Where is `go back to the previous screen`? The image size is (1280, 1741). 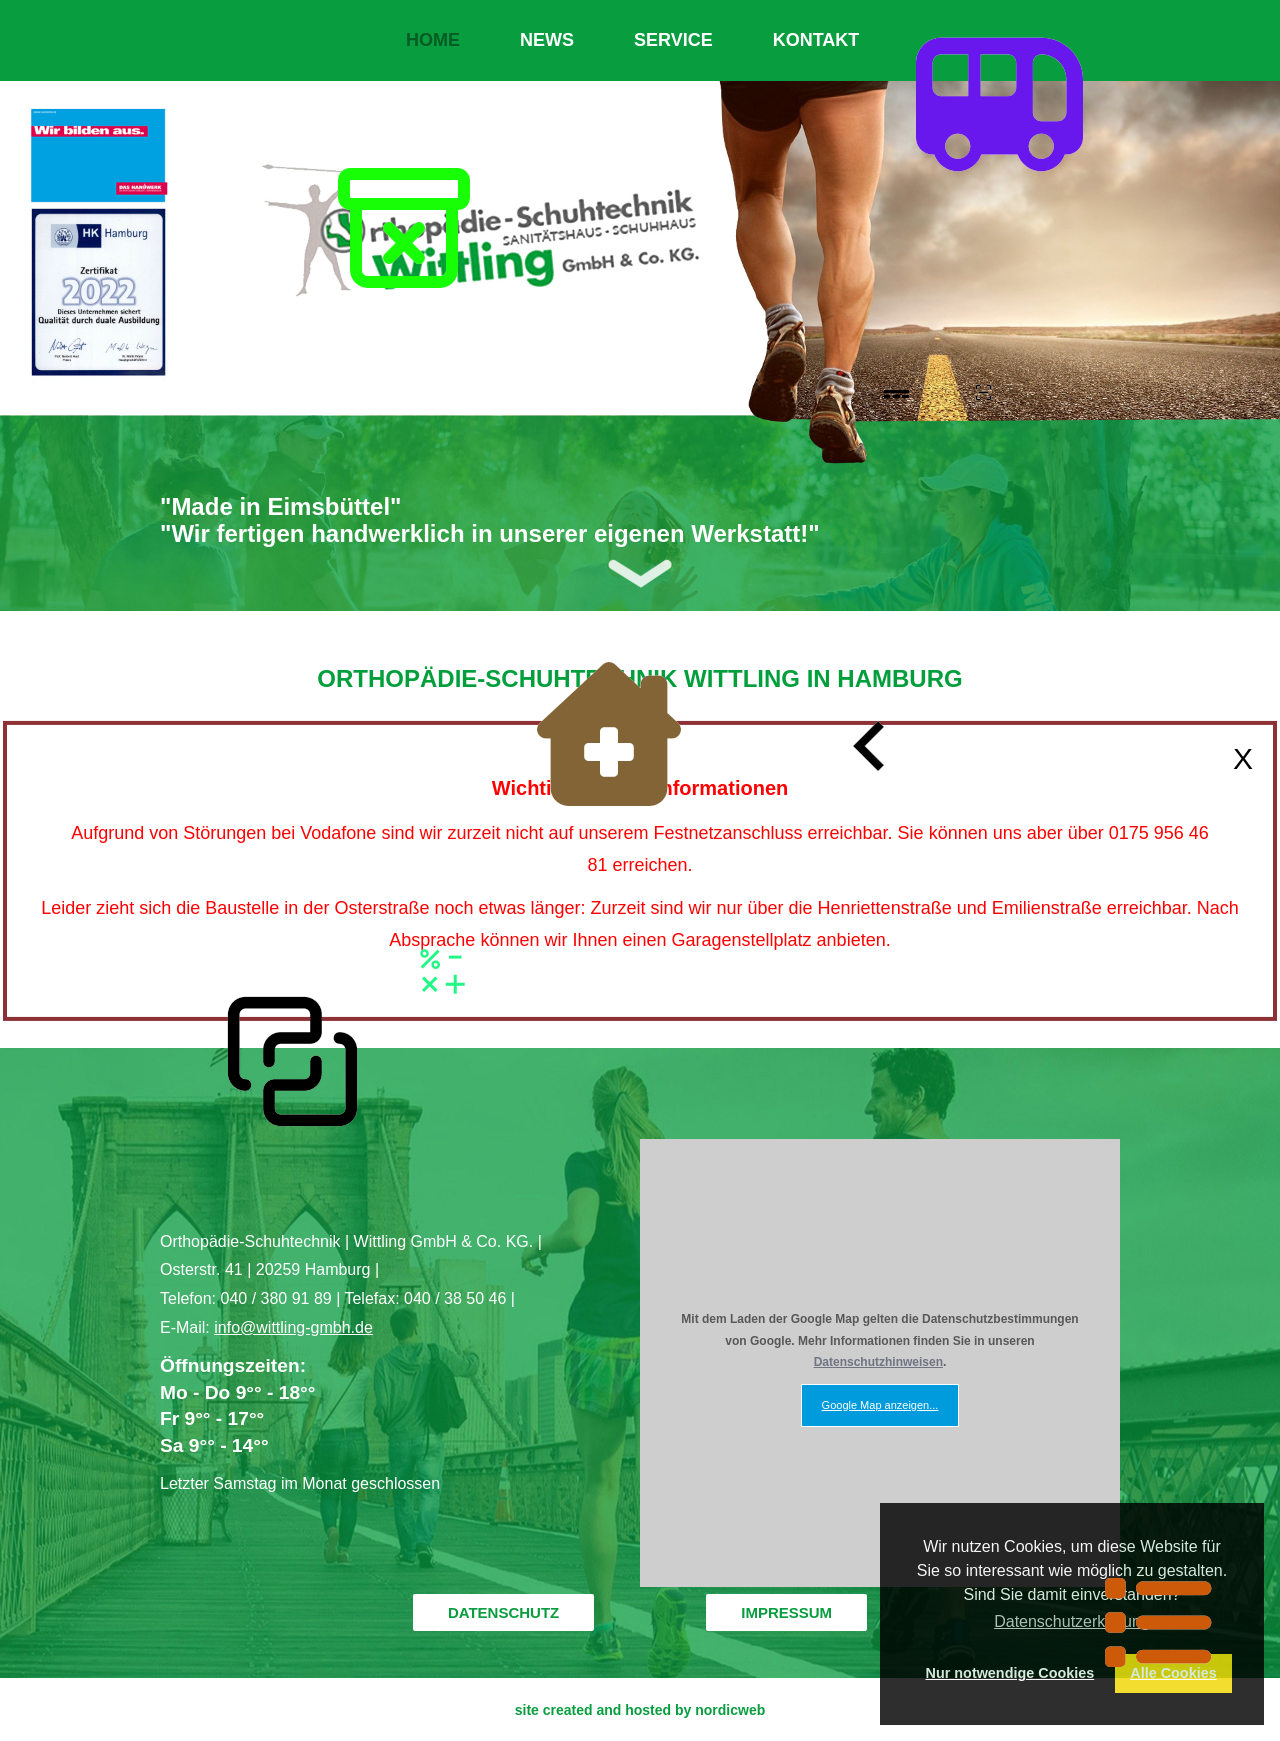
go back to the previous screen is located at coordinates (869, 746).